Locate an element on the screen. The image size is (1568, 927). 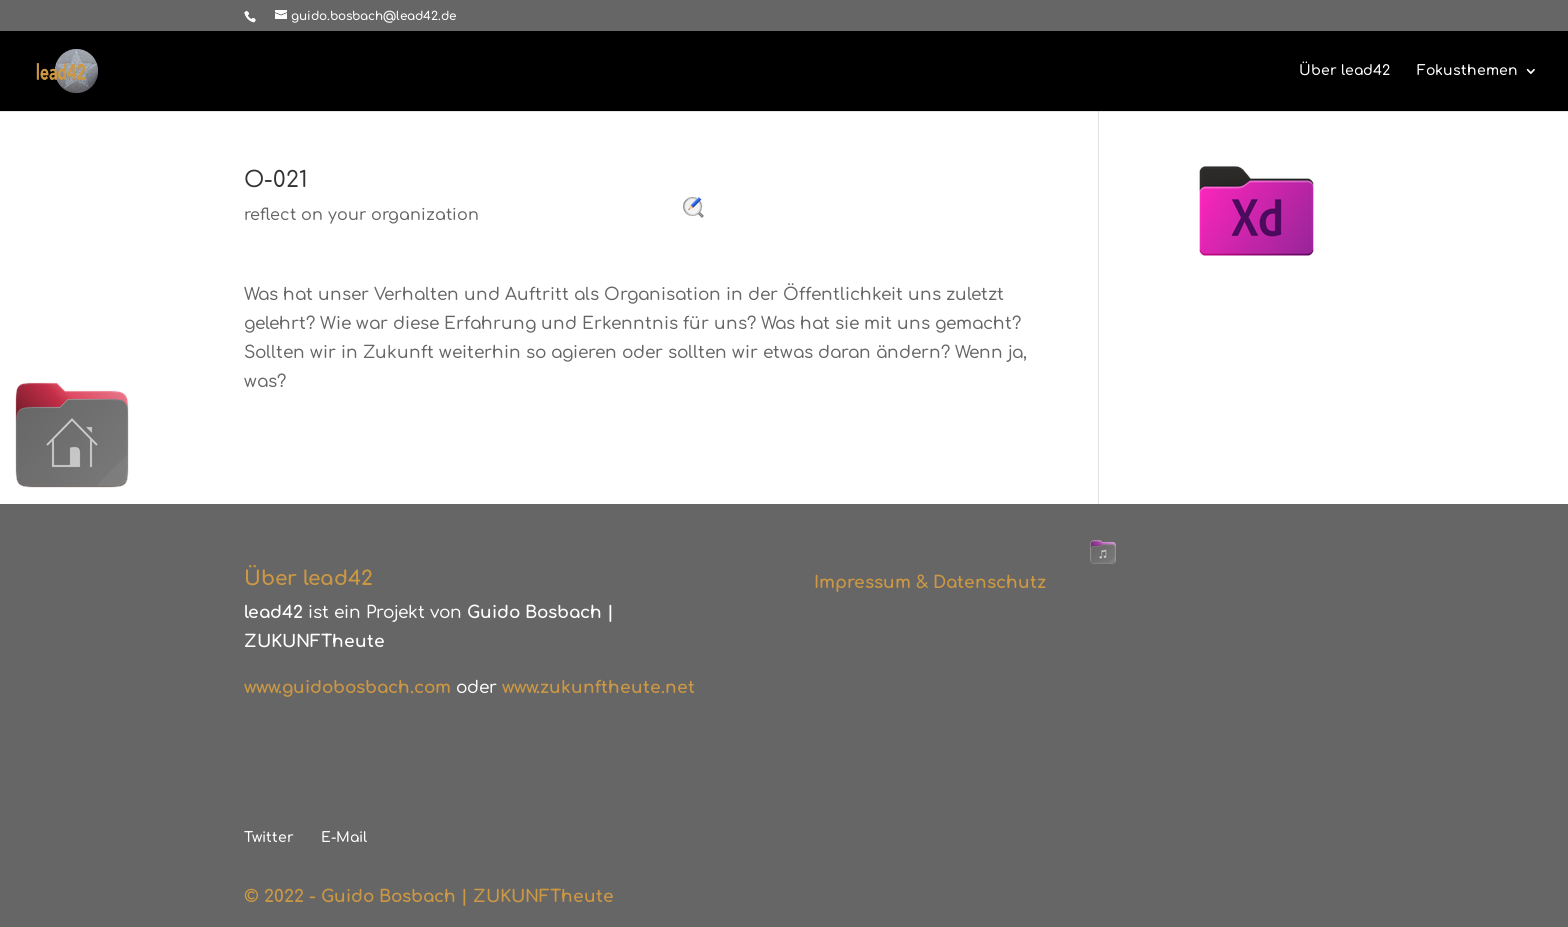
open your music folder is located at coordinates (1103, 552).